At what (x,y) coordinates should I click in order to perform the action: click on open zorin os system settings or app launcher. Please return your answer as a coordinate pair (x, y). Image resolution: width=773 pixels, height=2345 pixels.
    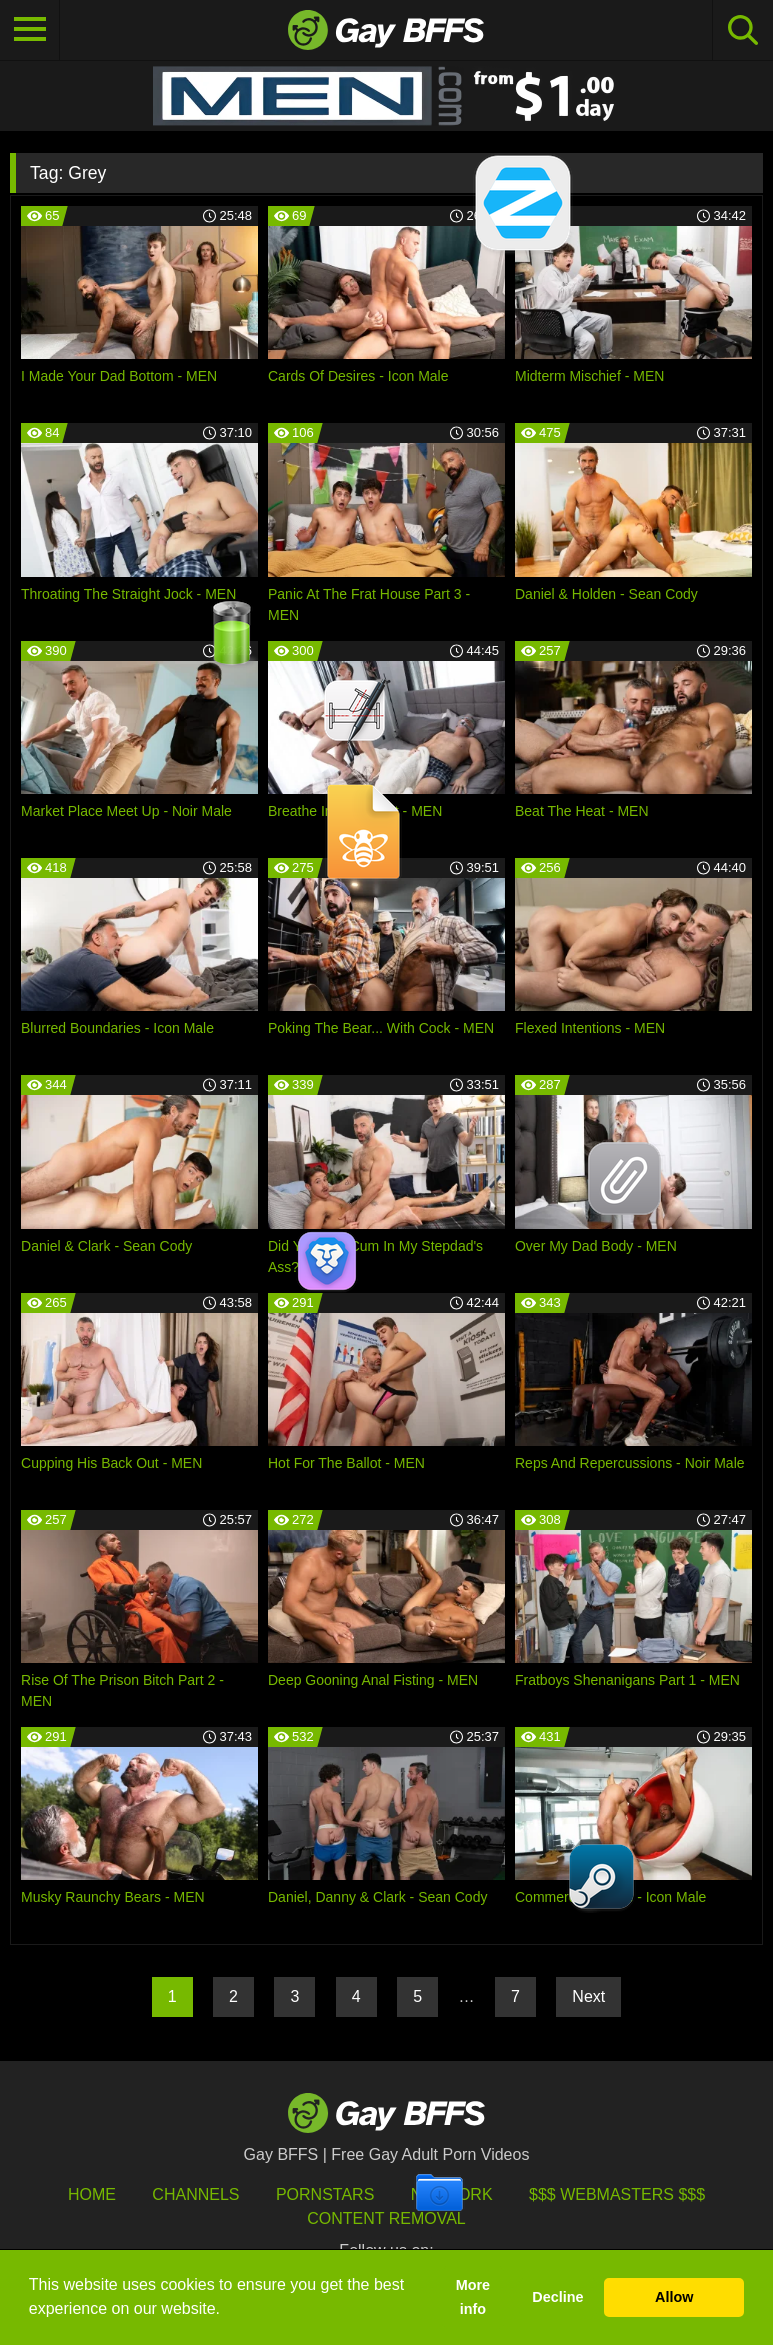
    Looking at the image, I should click on (523, 203).